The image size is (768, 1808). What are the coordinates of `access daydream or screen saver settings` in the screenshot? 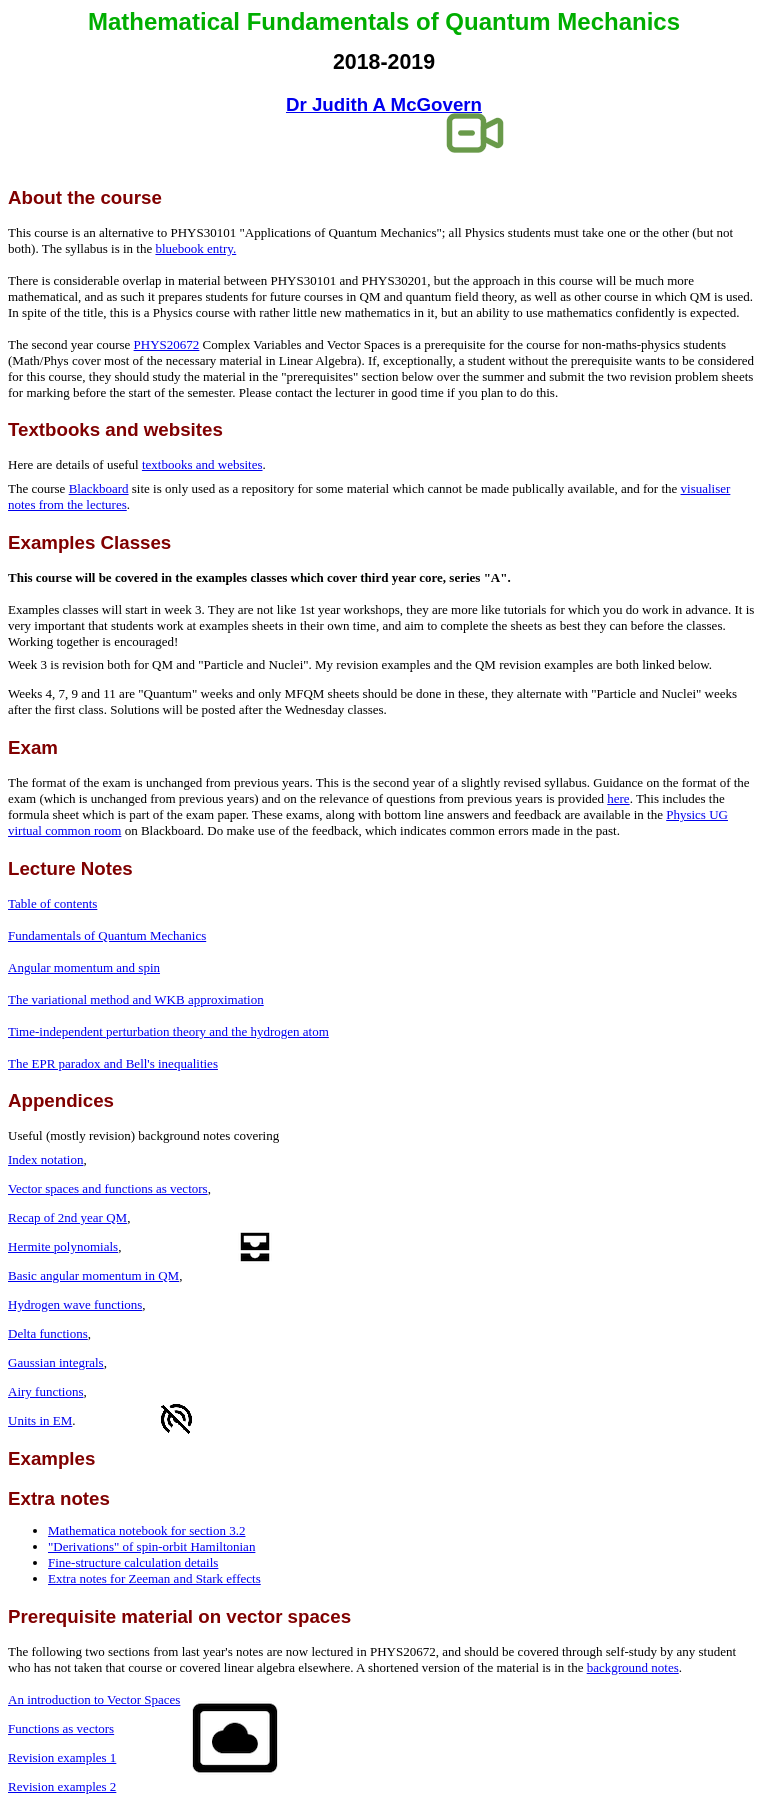 It's located at (235, 1738).